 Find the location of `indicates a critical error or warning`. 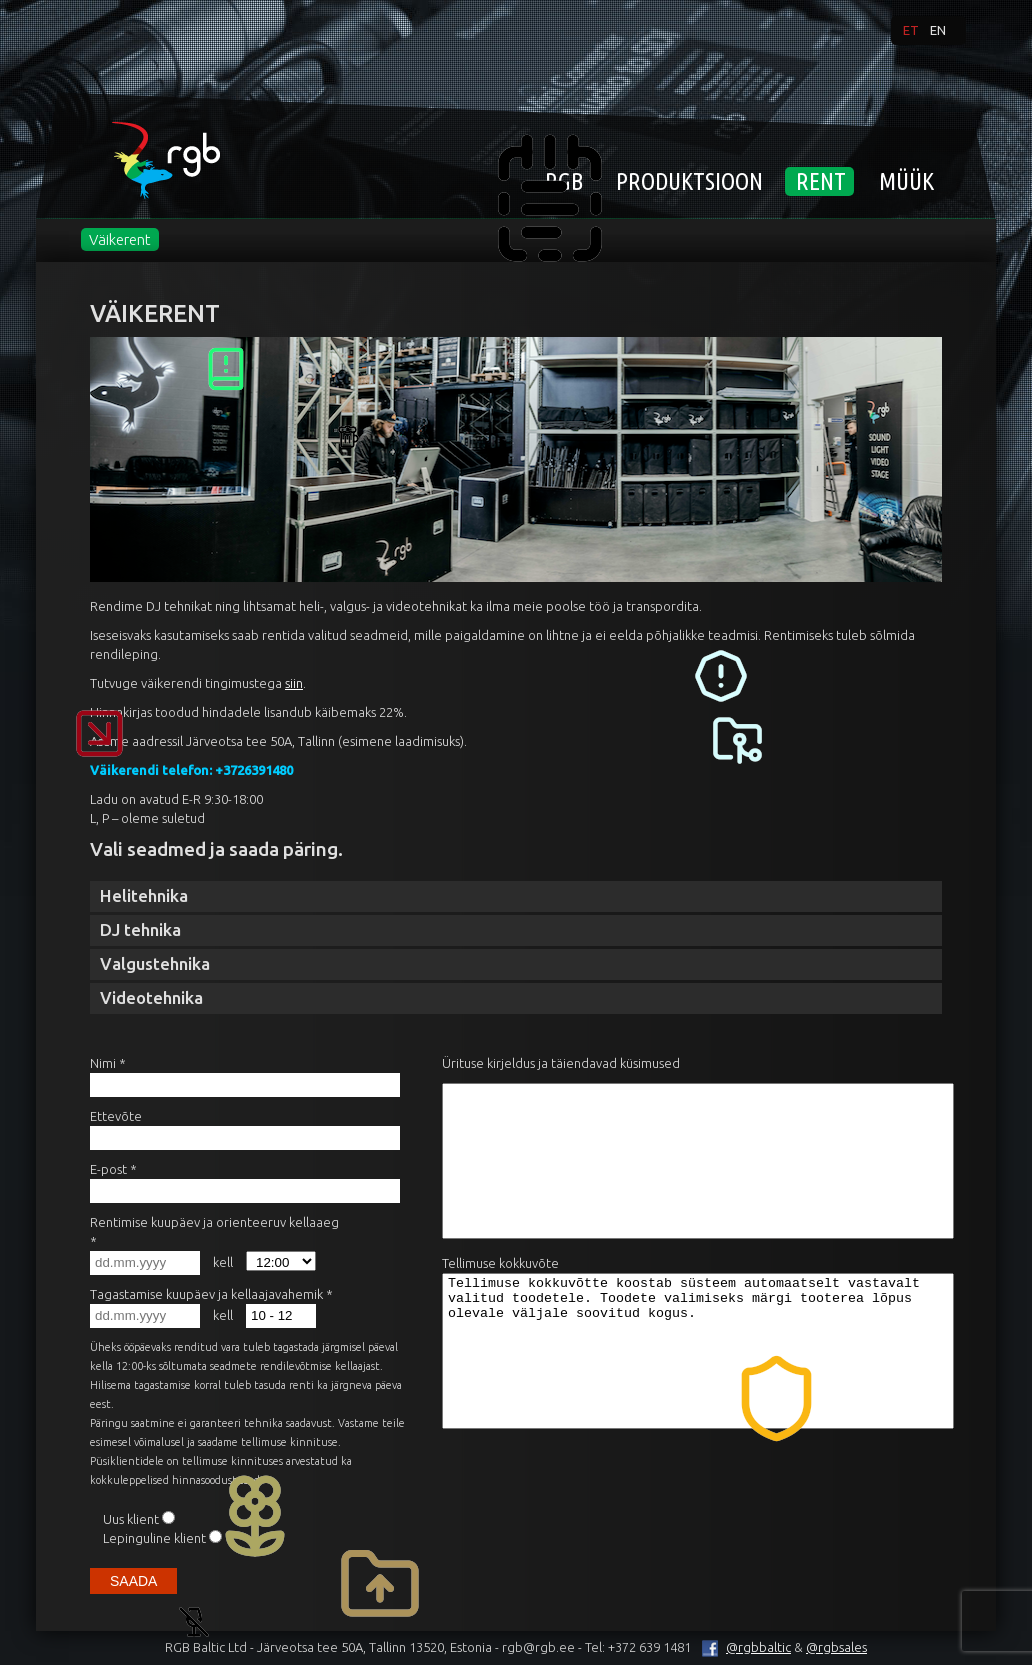

indicates a critical error or warning is located at coordinates (721, 676).